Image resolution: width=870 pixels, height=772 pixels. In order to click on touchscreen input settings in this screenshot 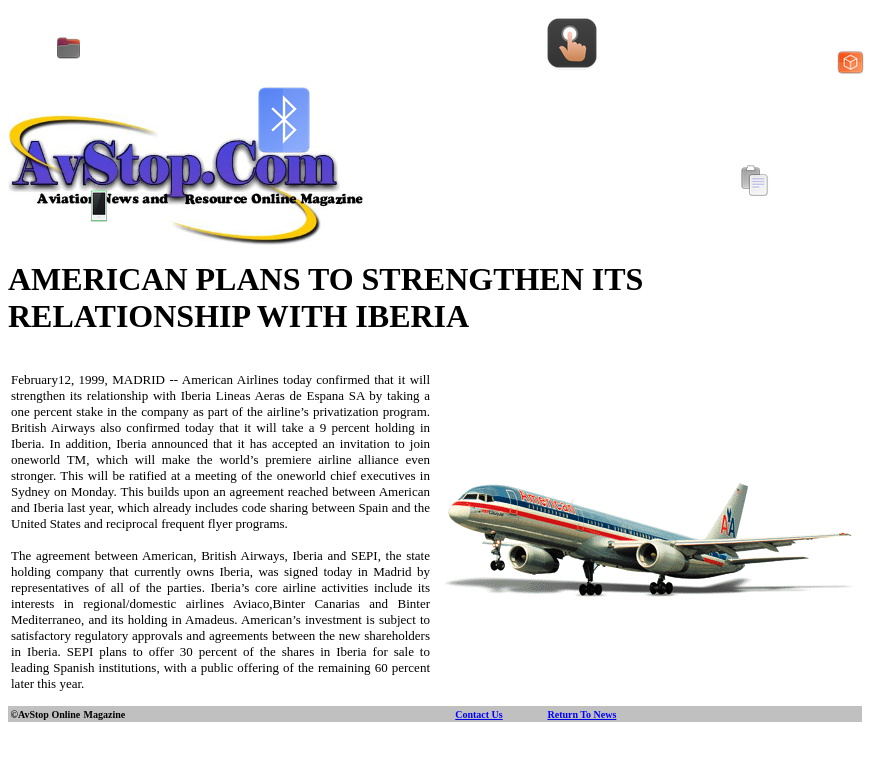, I will do `click(572, 43)`.